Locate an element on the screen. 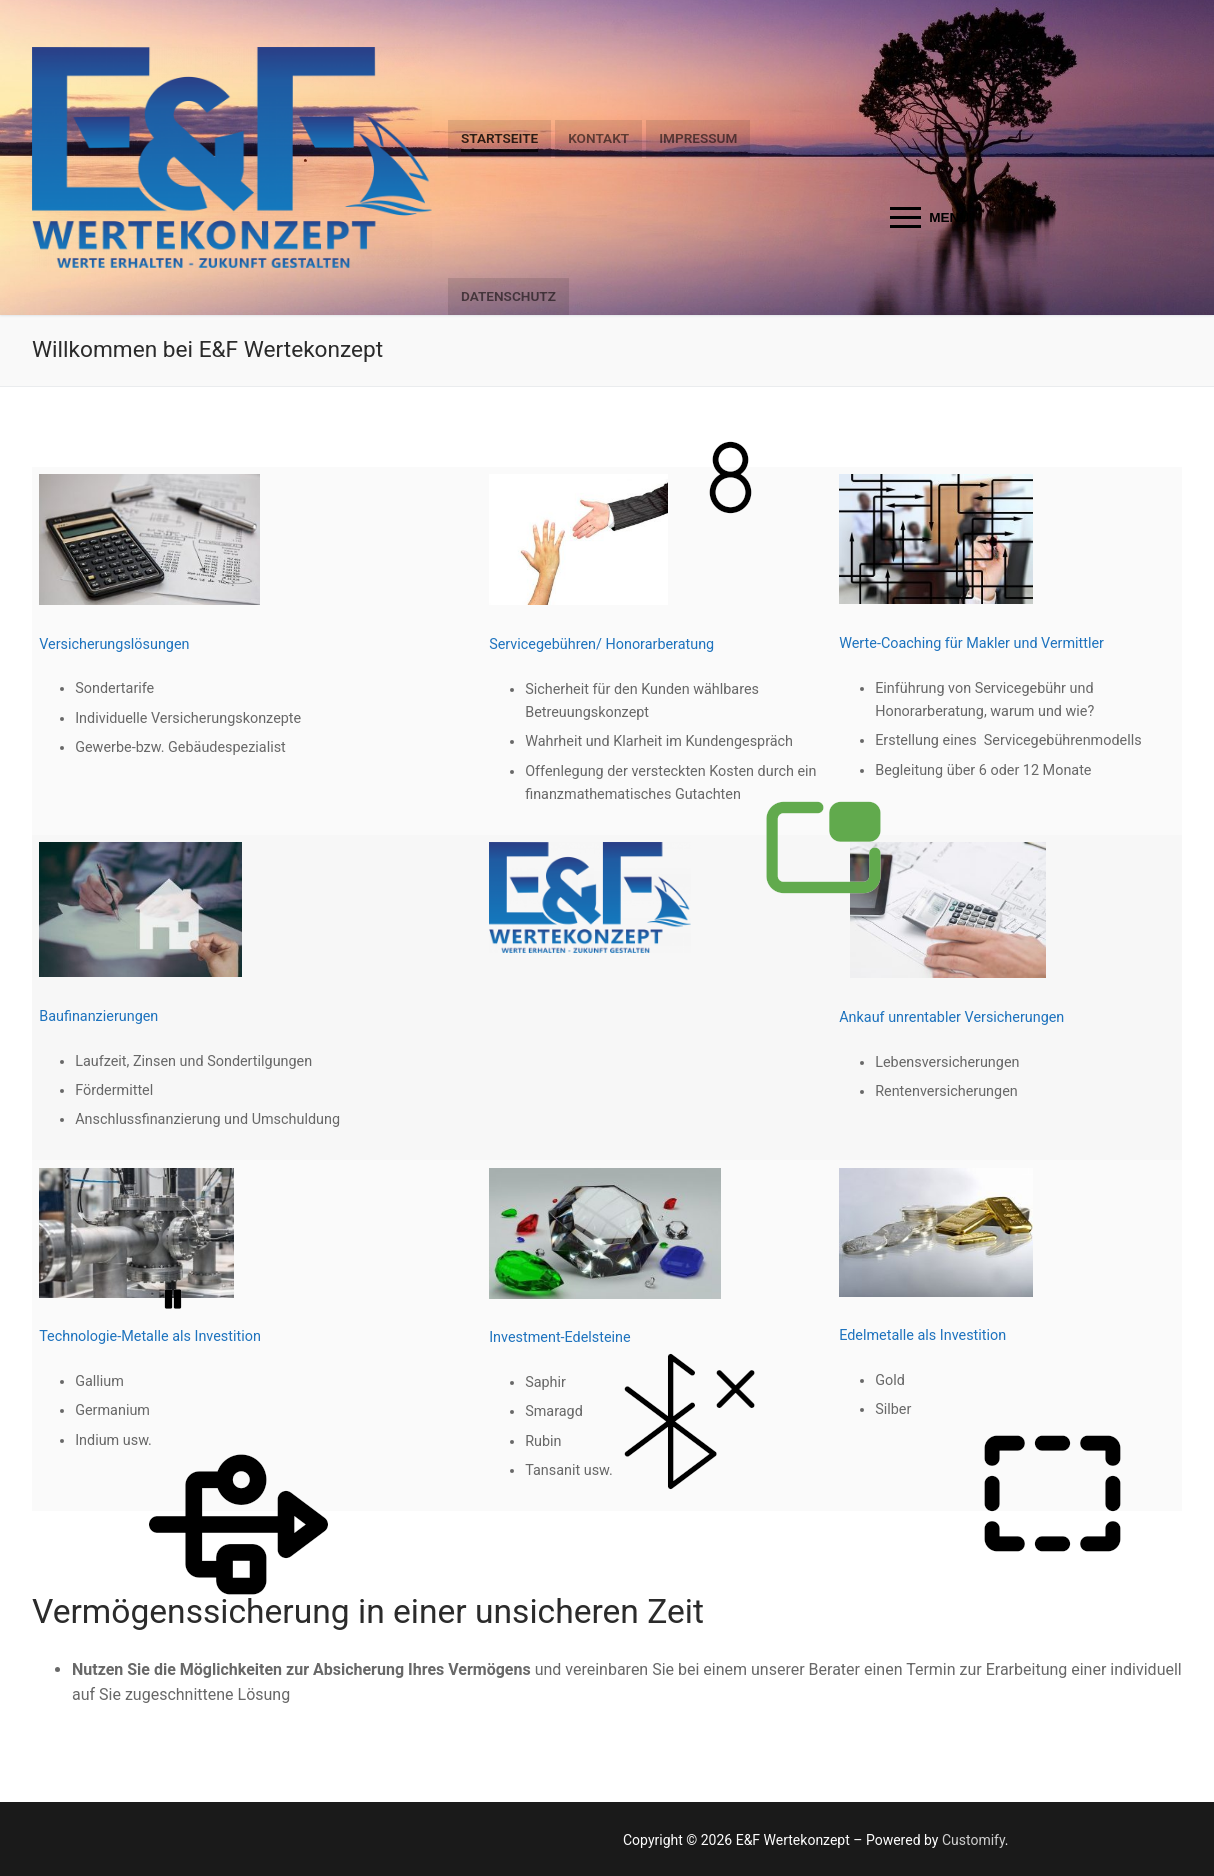 The height and width of the screenshot is (1876, 1214). enable picture-in-picture mode at the top of the screen is located at coordinates (823, 847).